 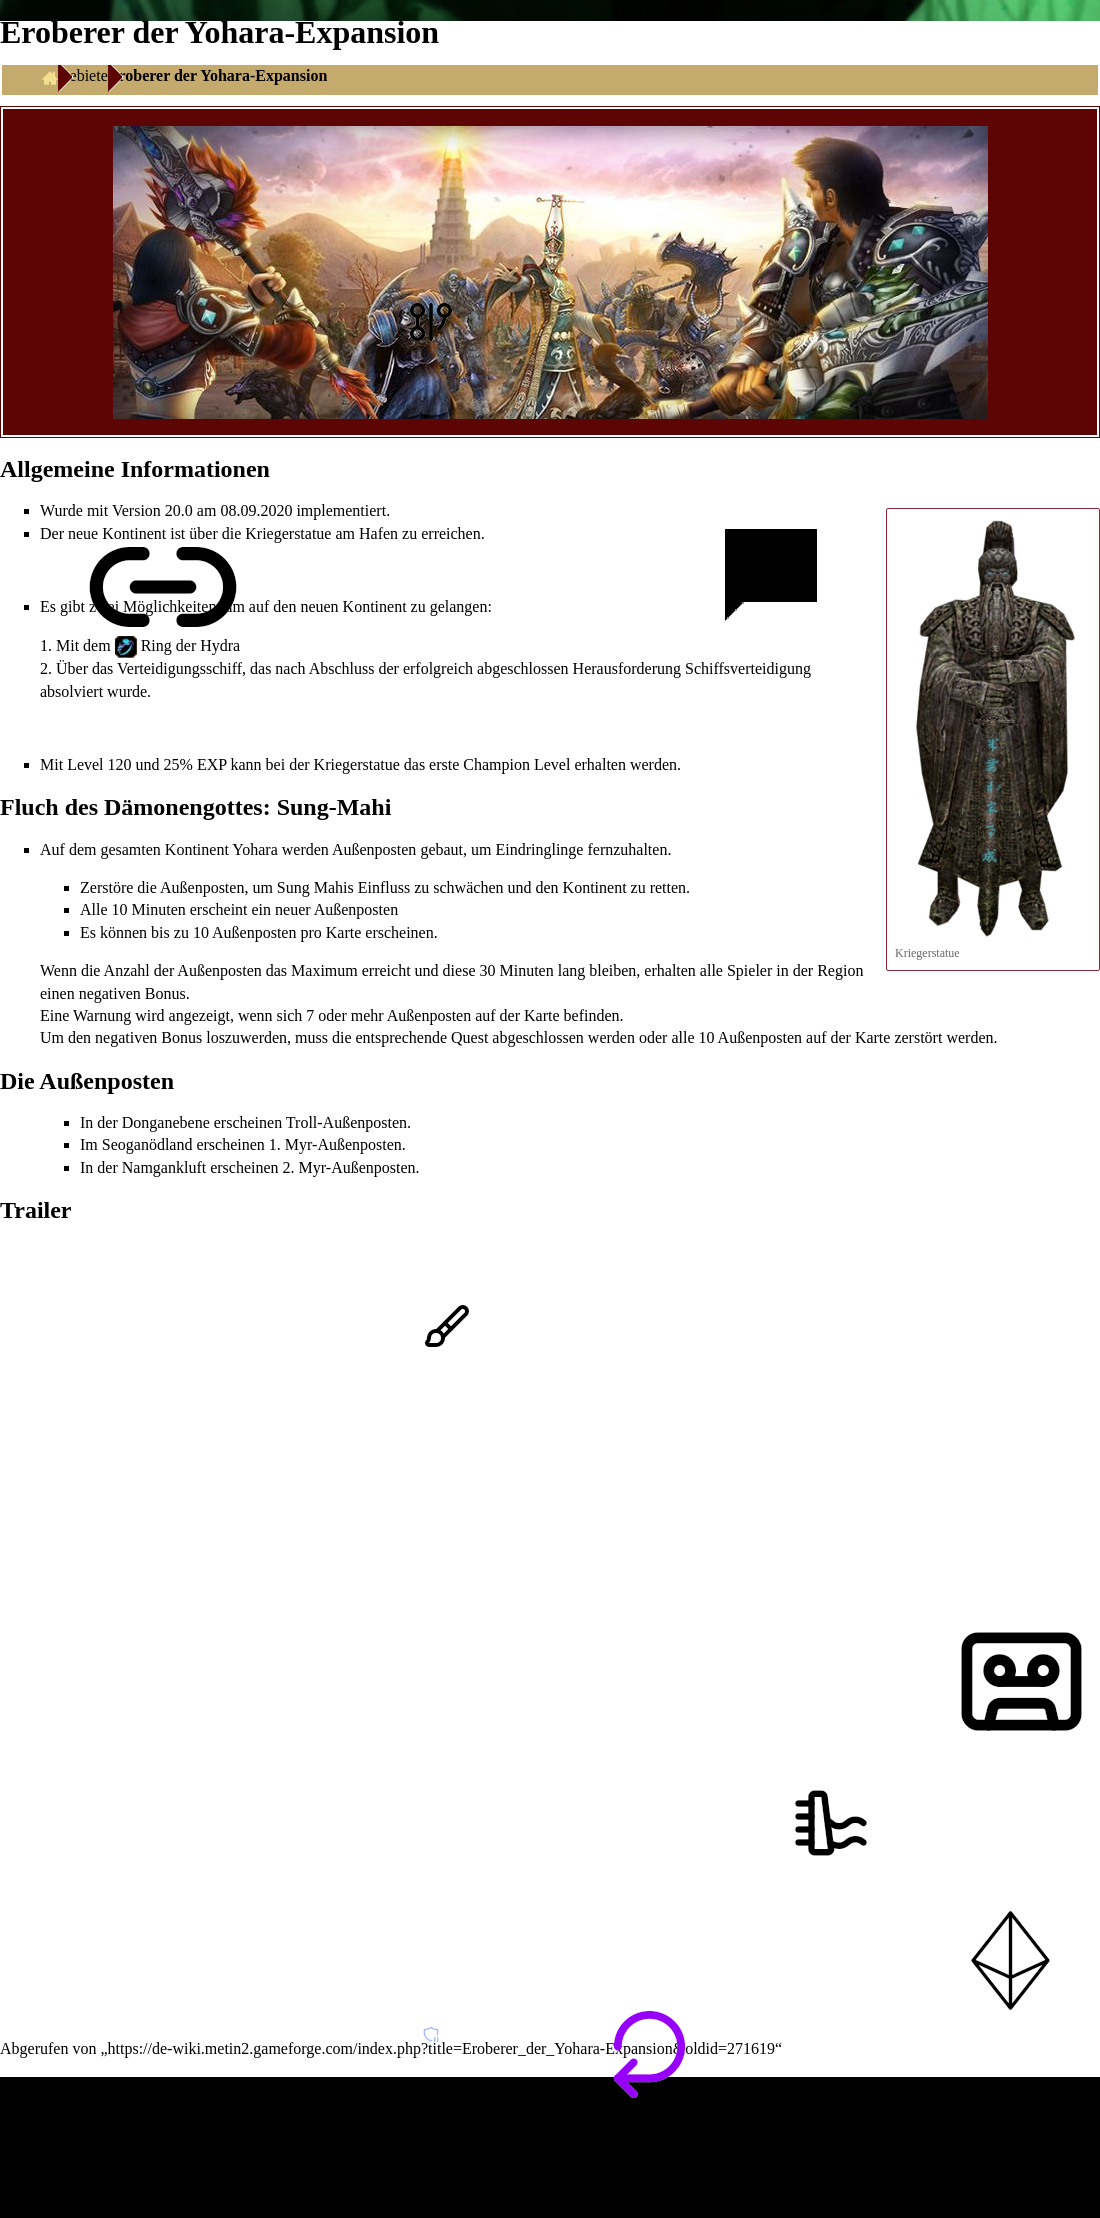 I want to click on water dam or reservoir infrastructure, so click(x=831, y=1823).